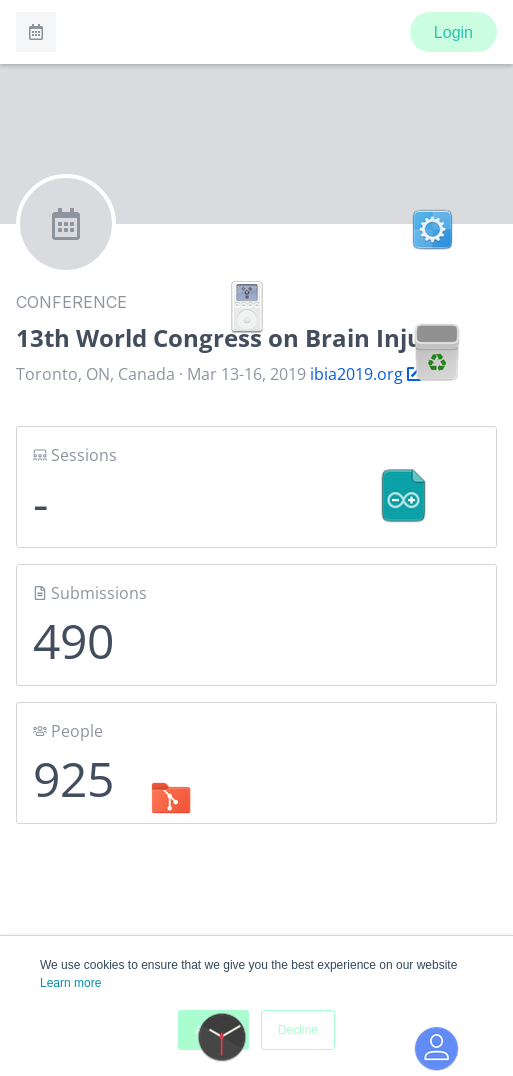 This screenshot has width=513, height=1076. I want to click on open the trash or recycle bin, so click(437, 352).